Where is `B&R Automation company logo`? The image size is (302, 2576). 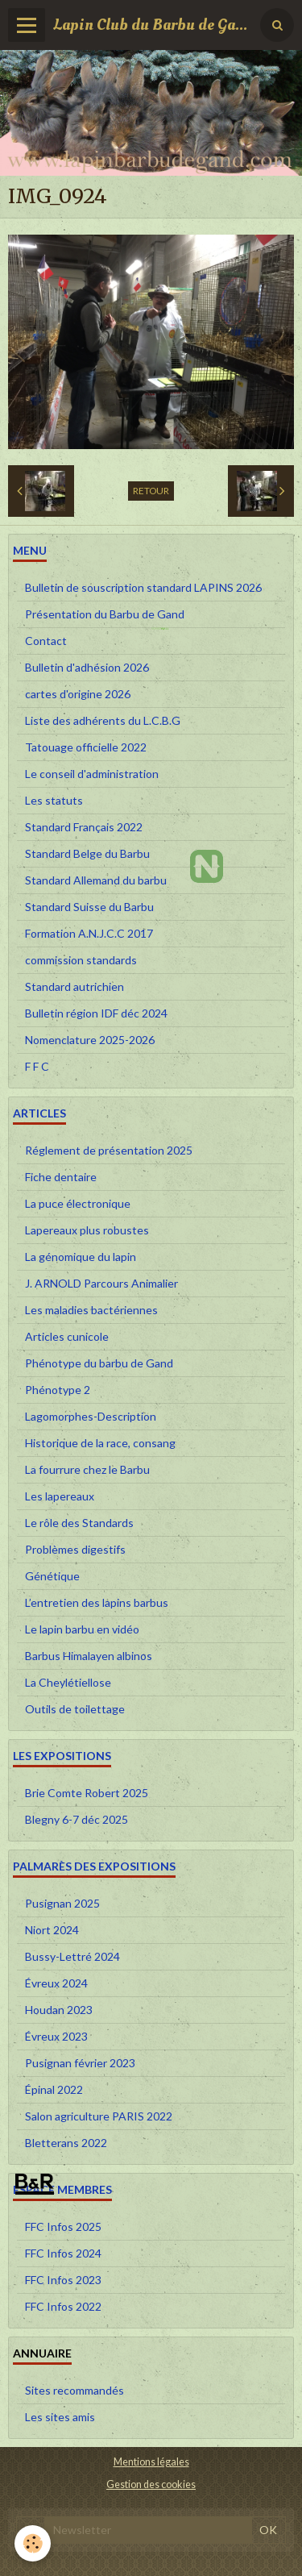 B&R Automation company logo is located at coordinates (35, 2184).